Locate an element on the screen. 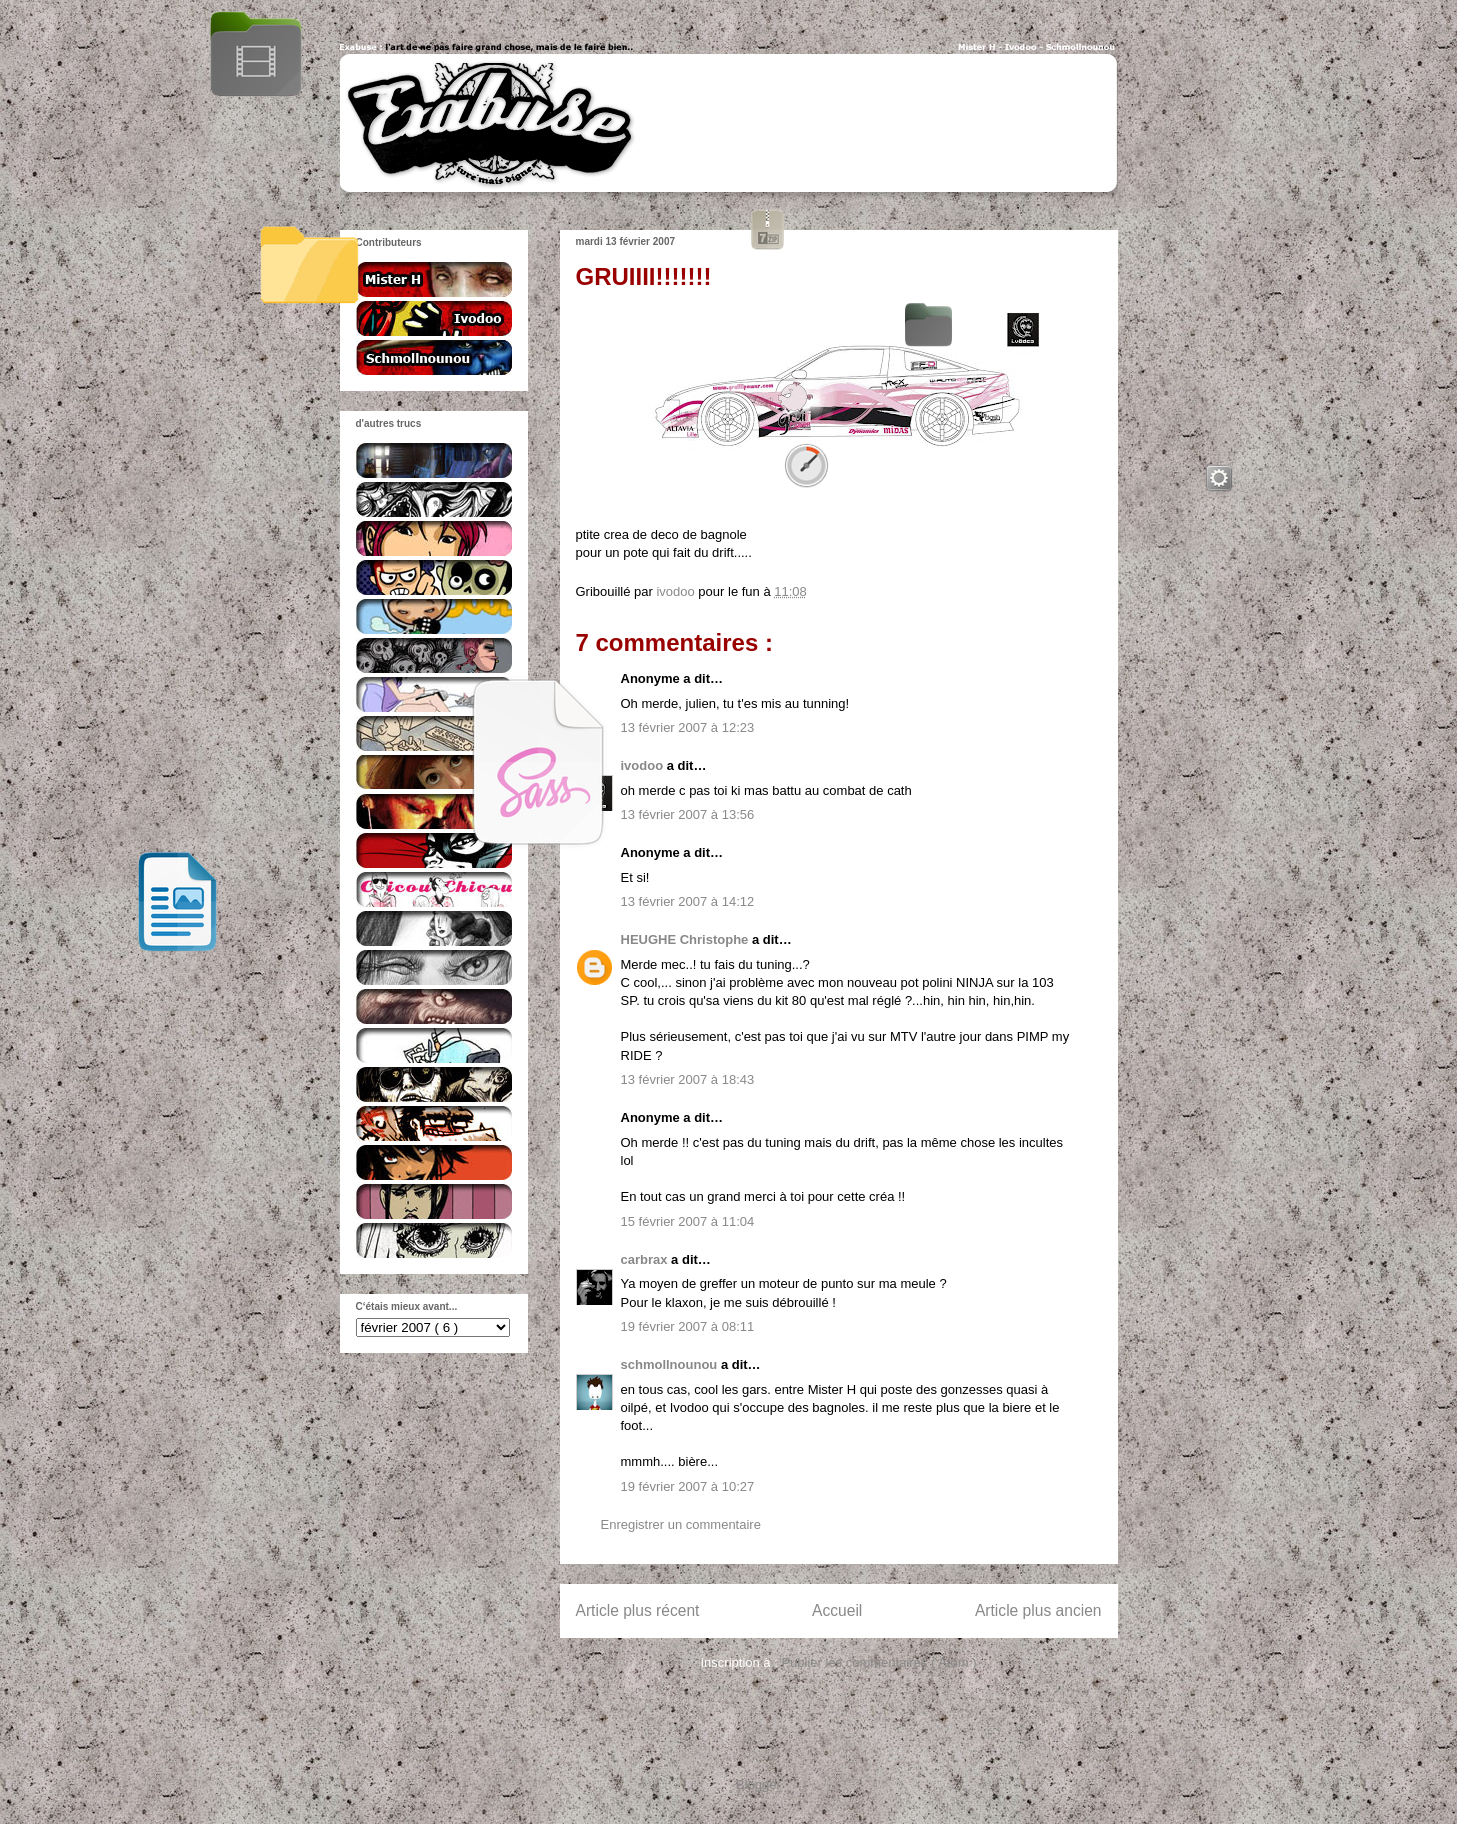 This screenshot has height=1824, width=1457. open an opendocument text template file is located at coordinates (177, 901).